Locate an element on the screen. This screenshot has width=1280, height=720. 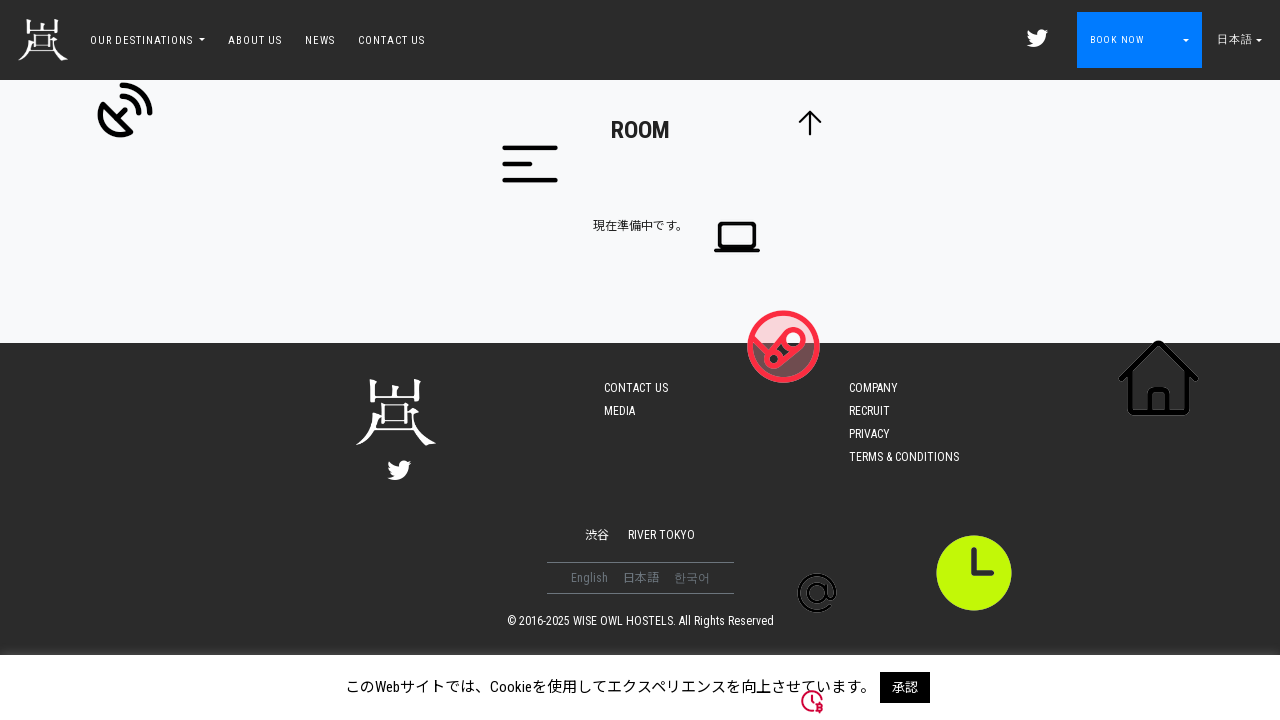
move item up in a list is located at coordinates (810, 123).